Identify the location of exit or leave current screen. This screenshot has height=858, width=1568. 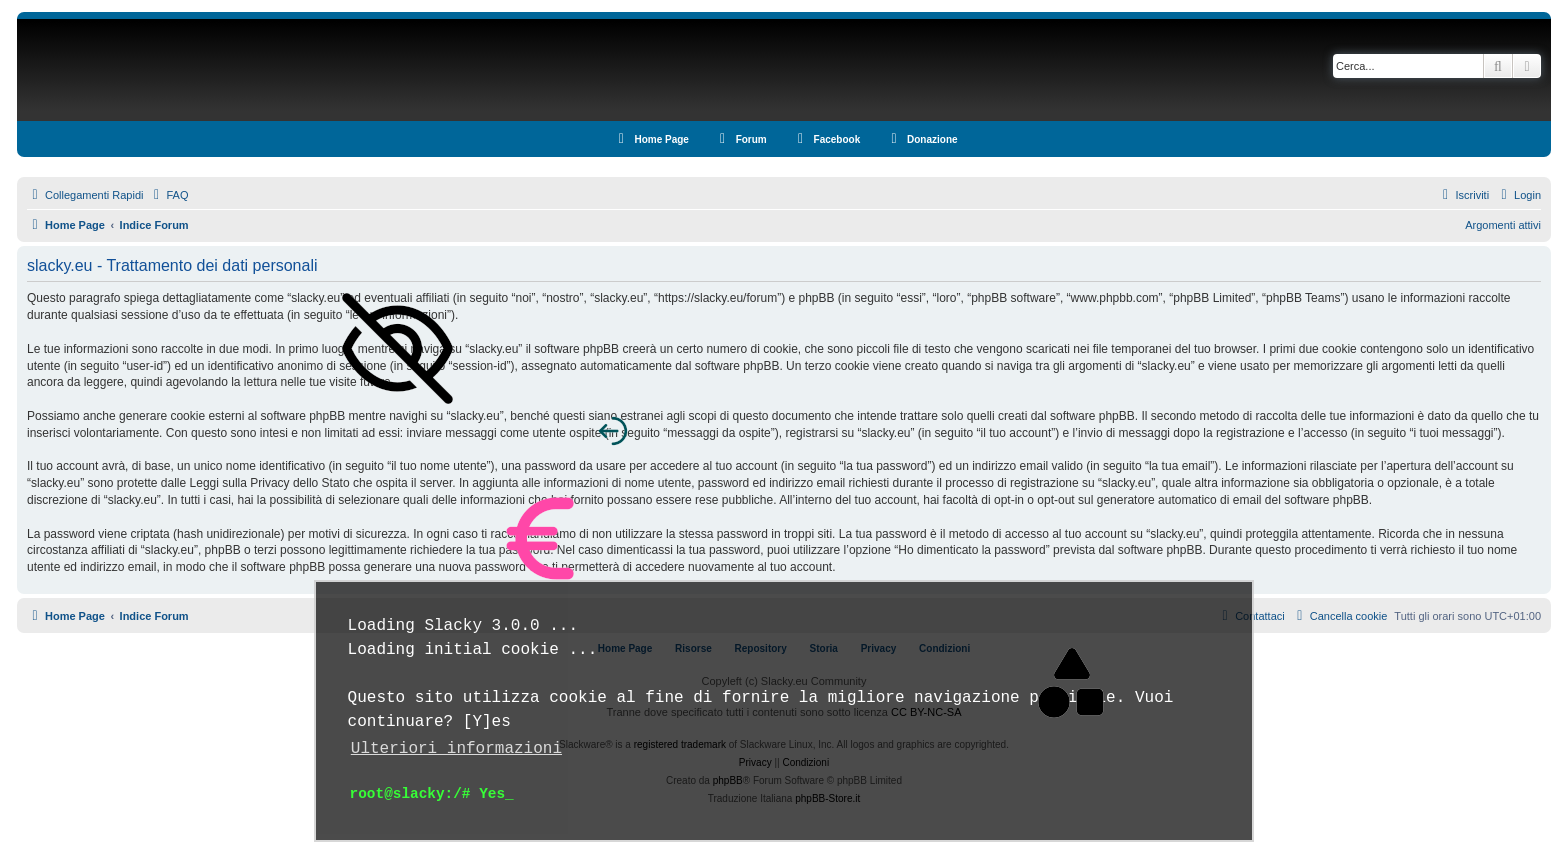
(613, 431).